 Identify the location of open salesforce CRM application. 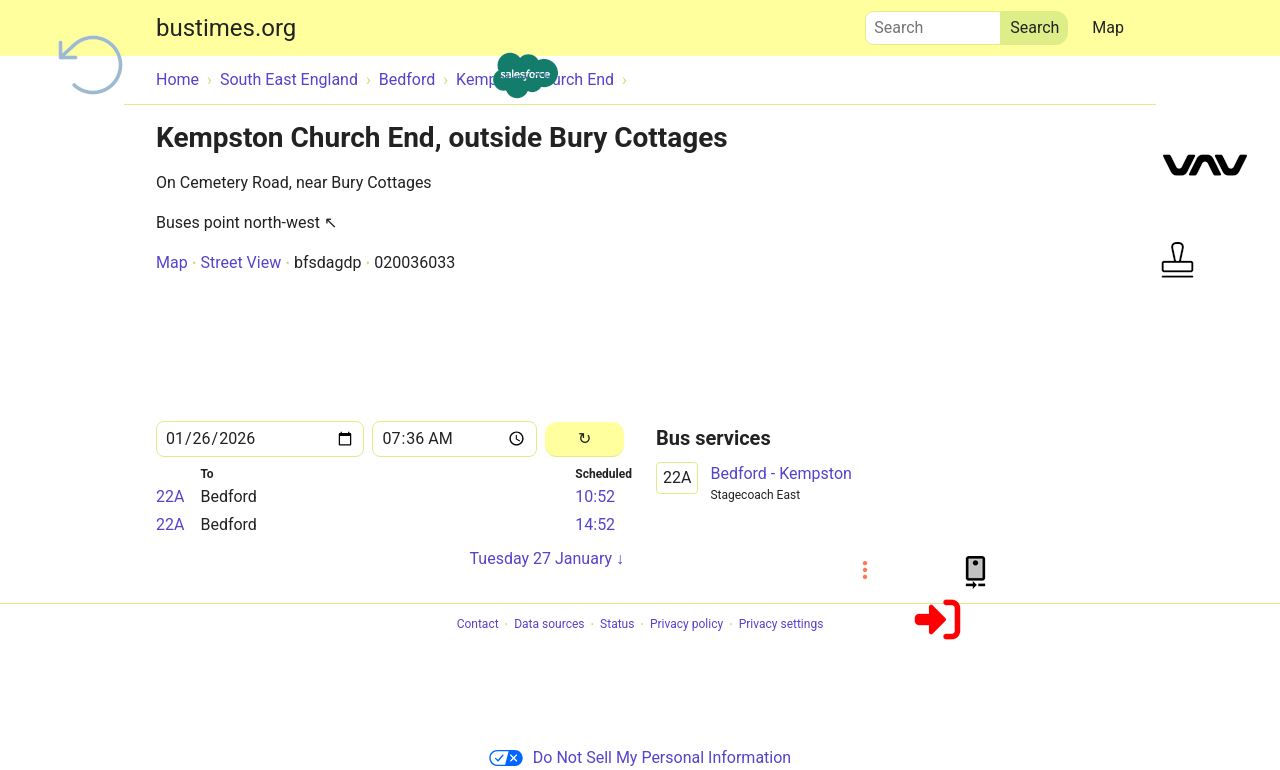
(525, 75).